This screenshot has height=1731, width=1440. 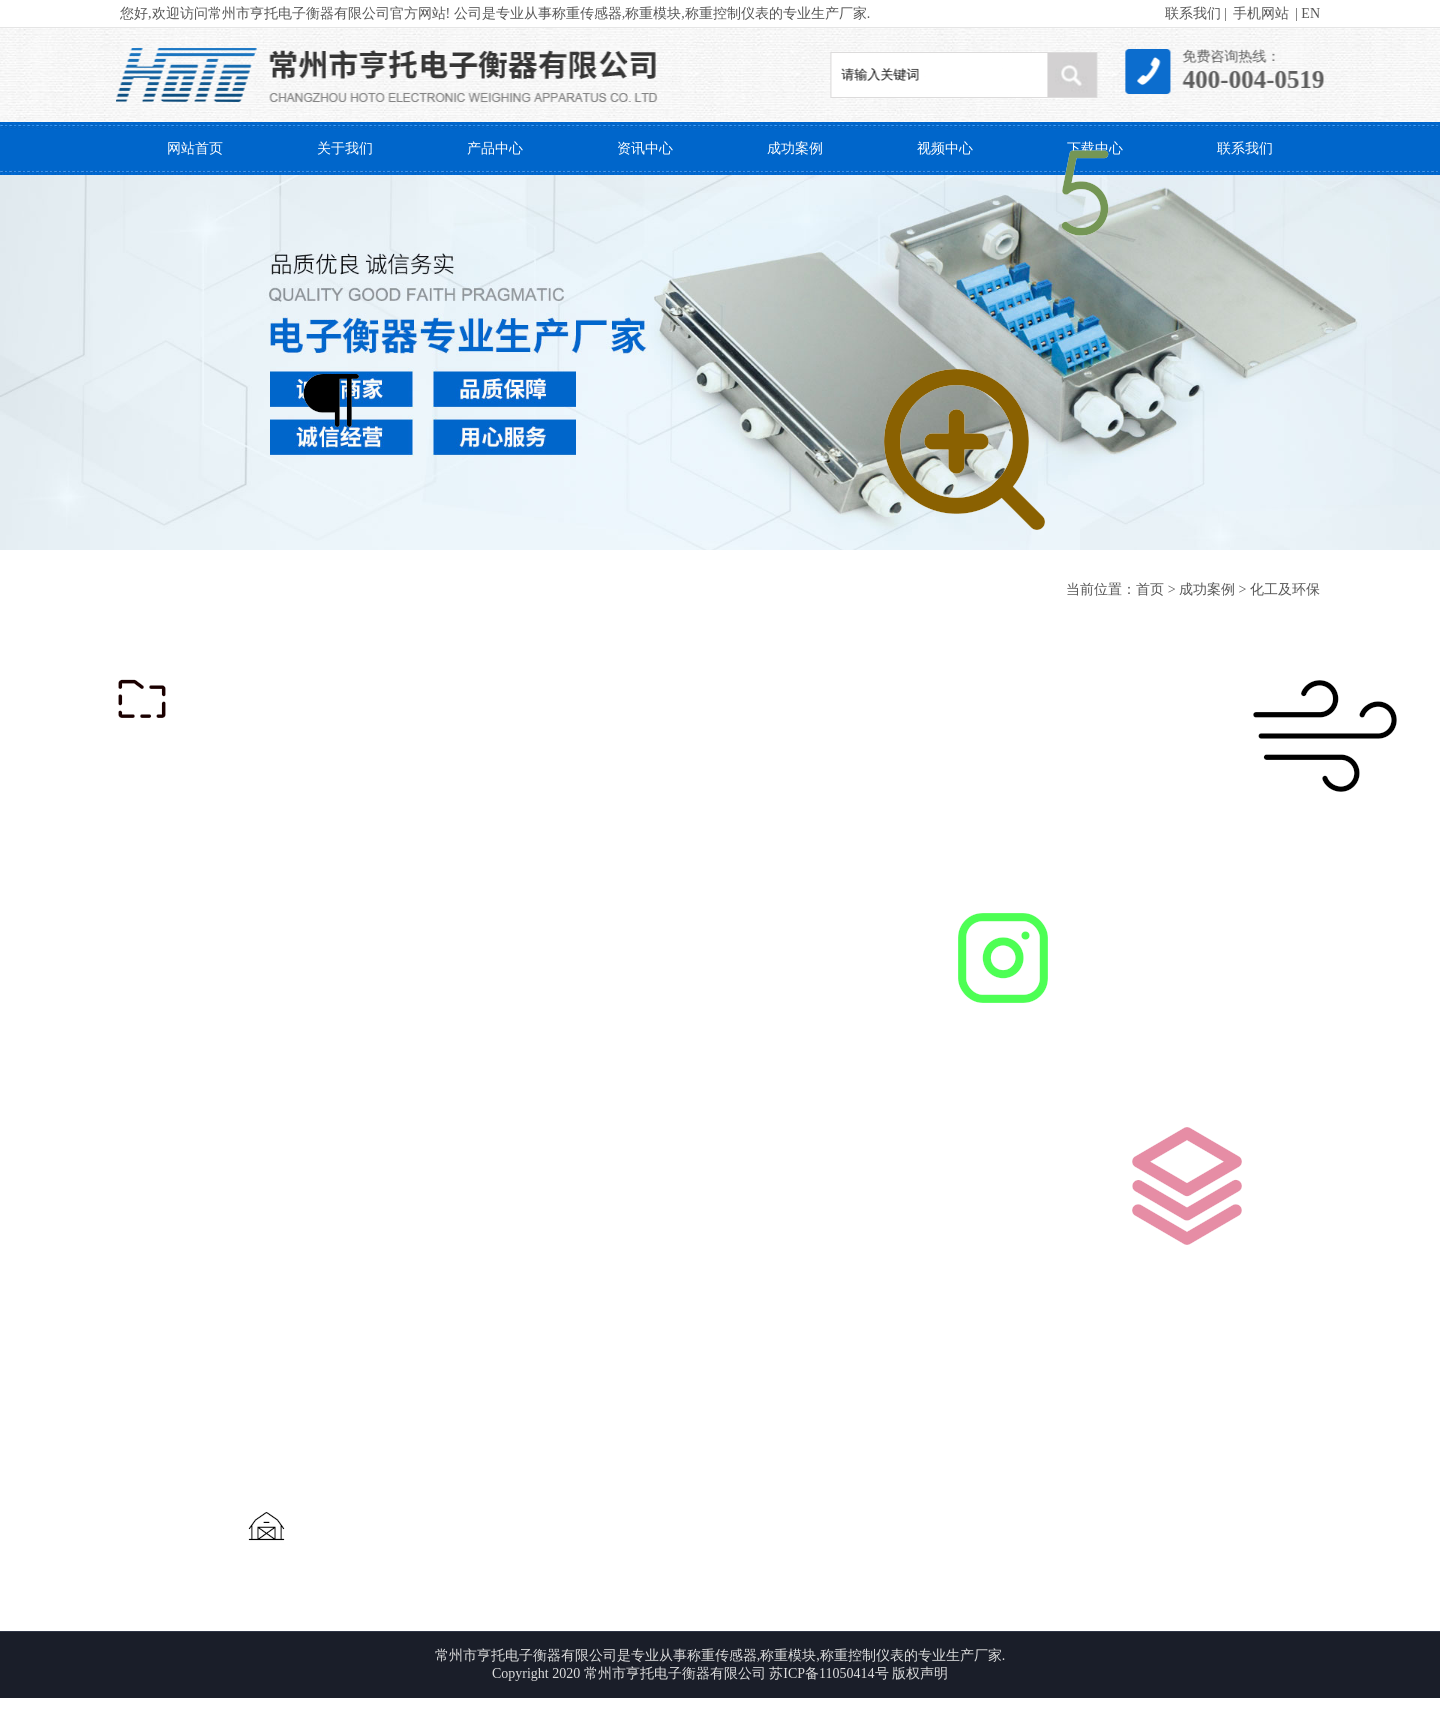 What do you see at coordinates (332, 400) in the screenshot?
I see `toggle paragraph formatting` at bounding box center [332, 400].